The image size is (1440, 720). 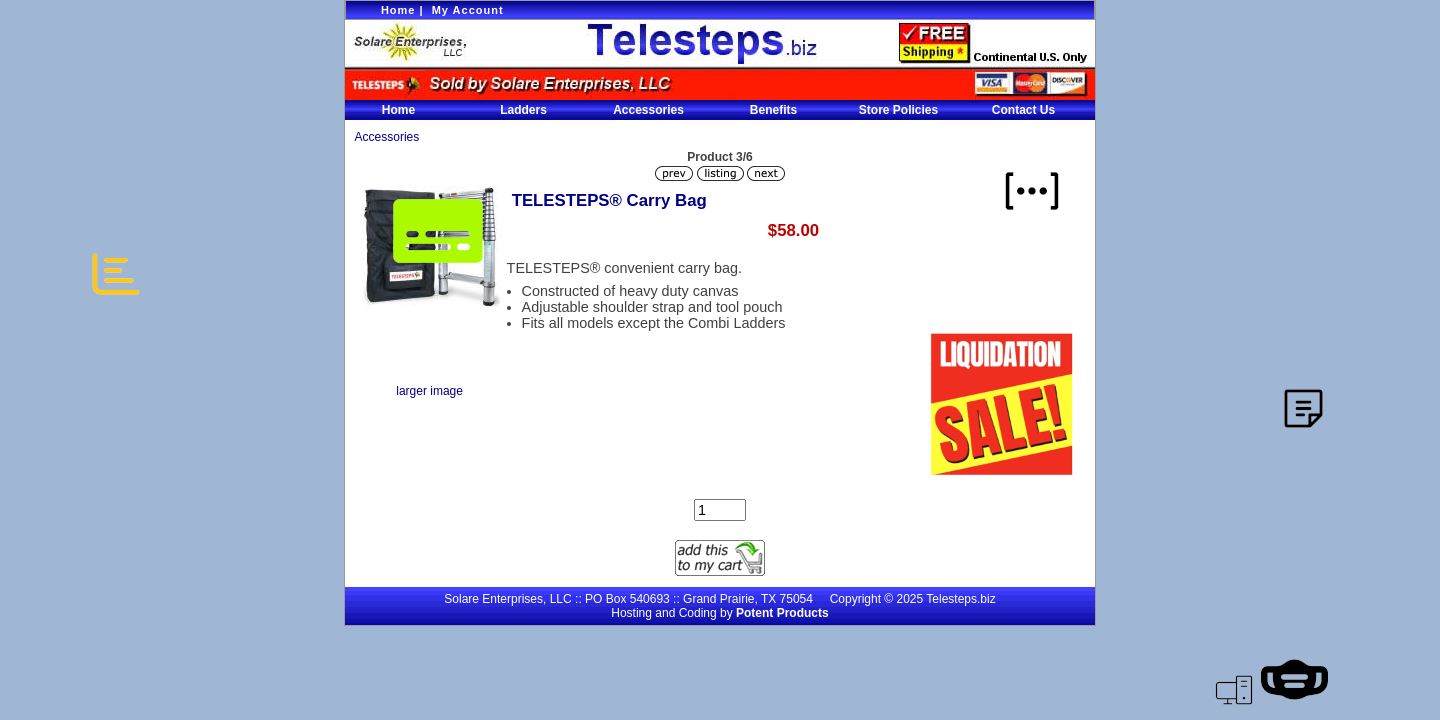 What do you see at coordinates (1032, 191) in the screenshot?
I see `wrap selected code with a snippet or block` at bounding box center [1032, 191].